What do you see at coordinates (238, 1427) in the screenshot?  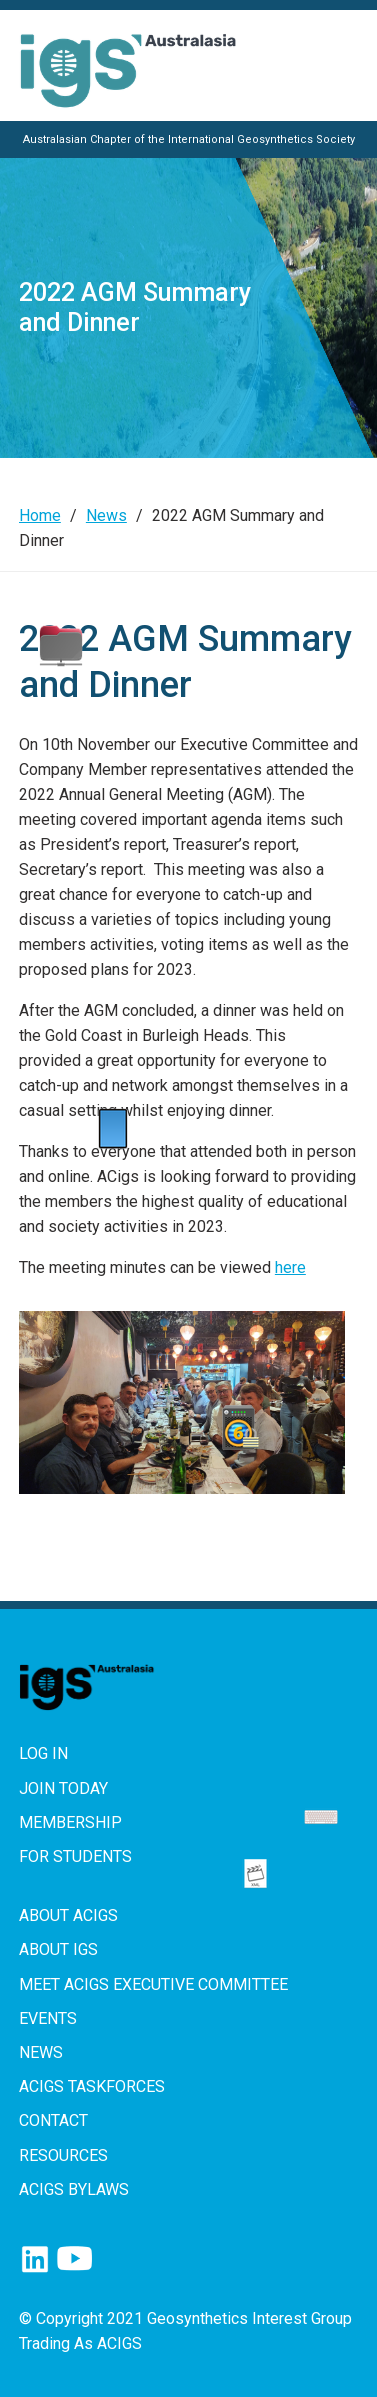 I see `locked RAID 6 storage array` at bounding box center [238, 1427].